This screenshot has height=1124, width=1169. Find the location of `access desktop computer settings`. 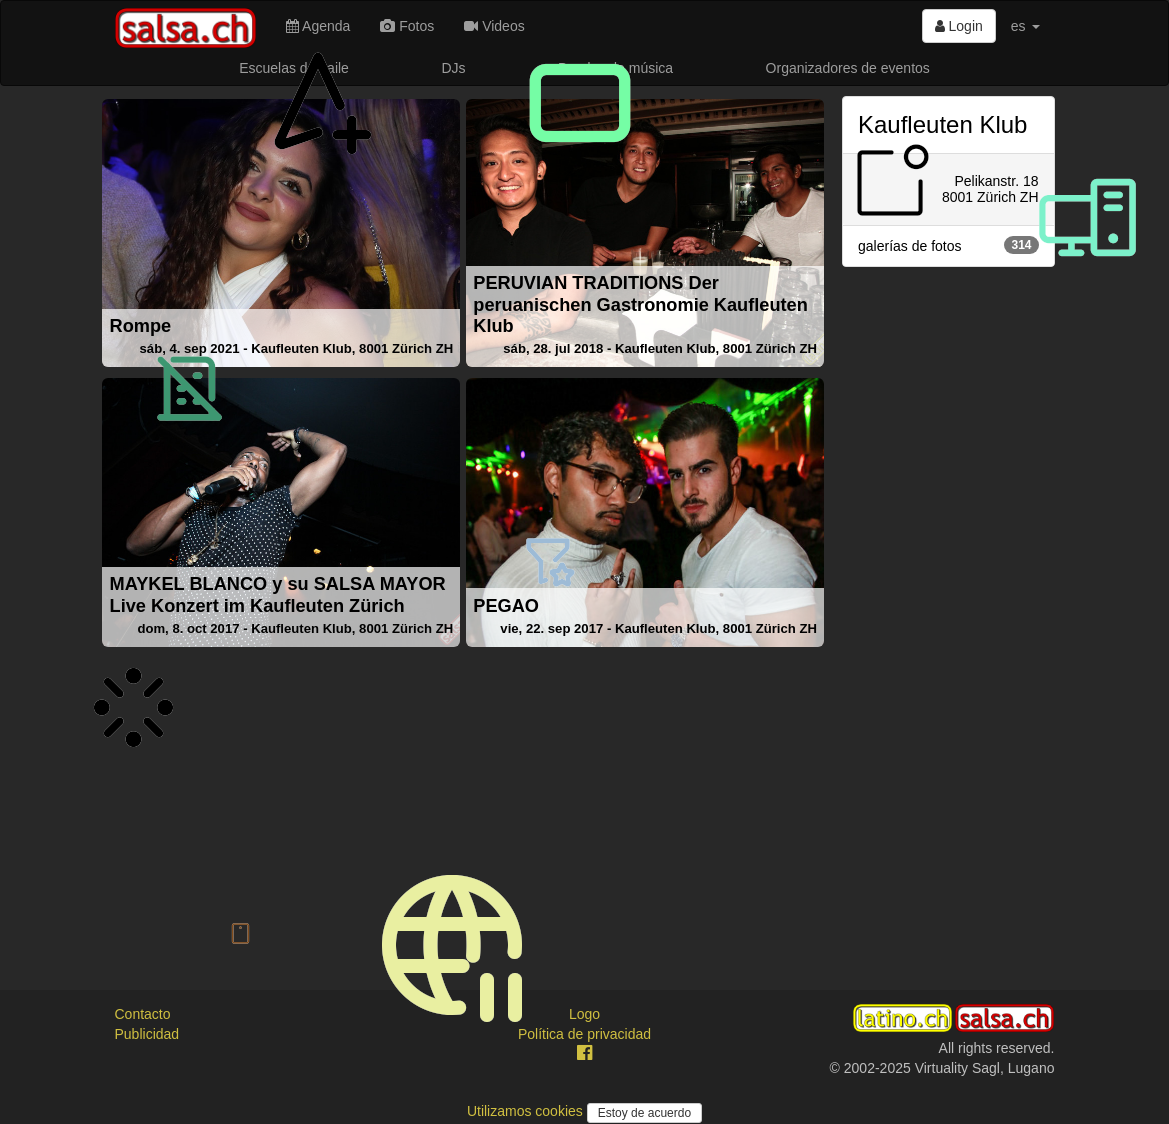

access desktop computer settings is located at coordinates (1087, 217).